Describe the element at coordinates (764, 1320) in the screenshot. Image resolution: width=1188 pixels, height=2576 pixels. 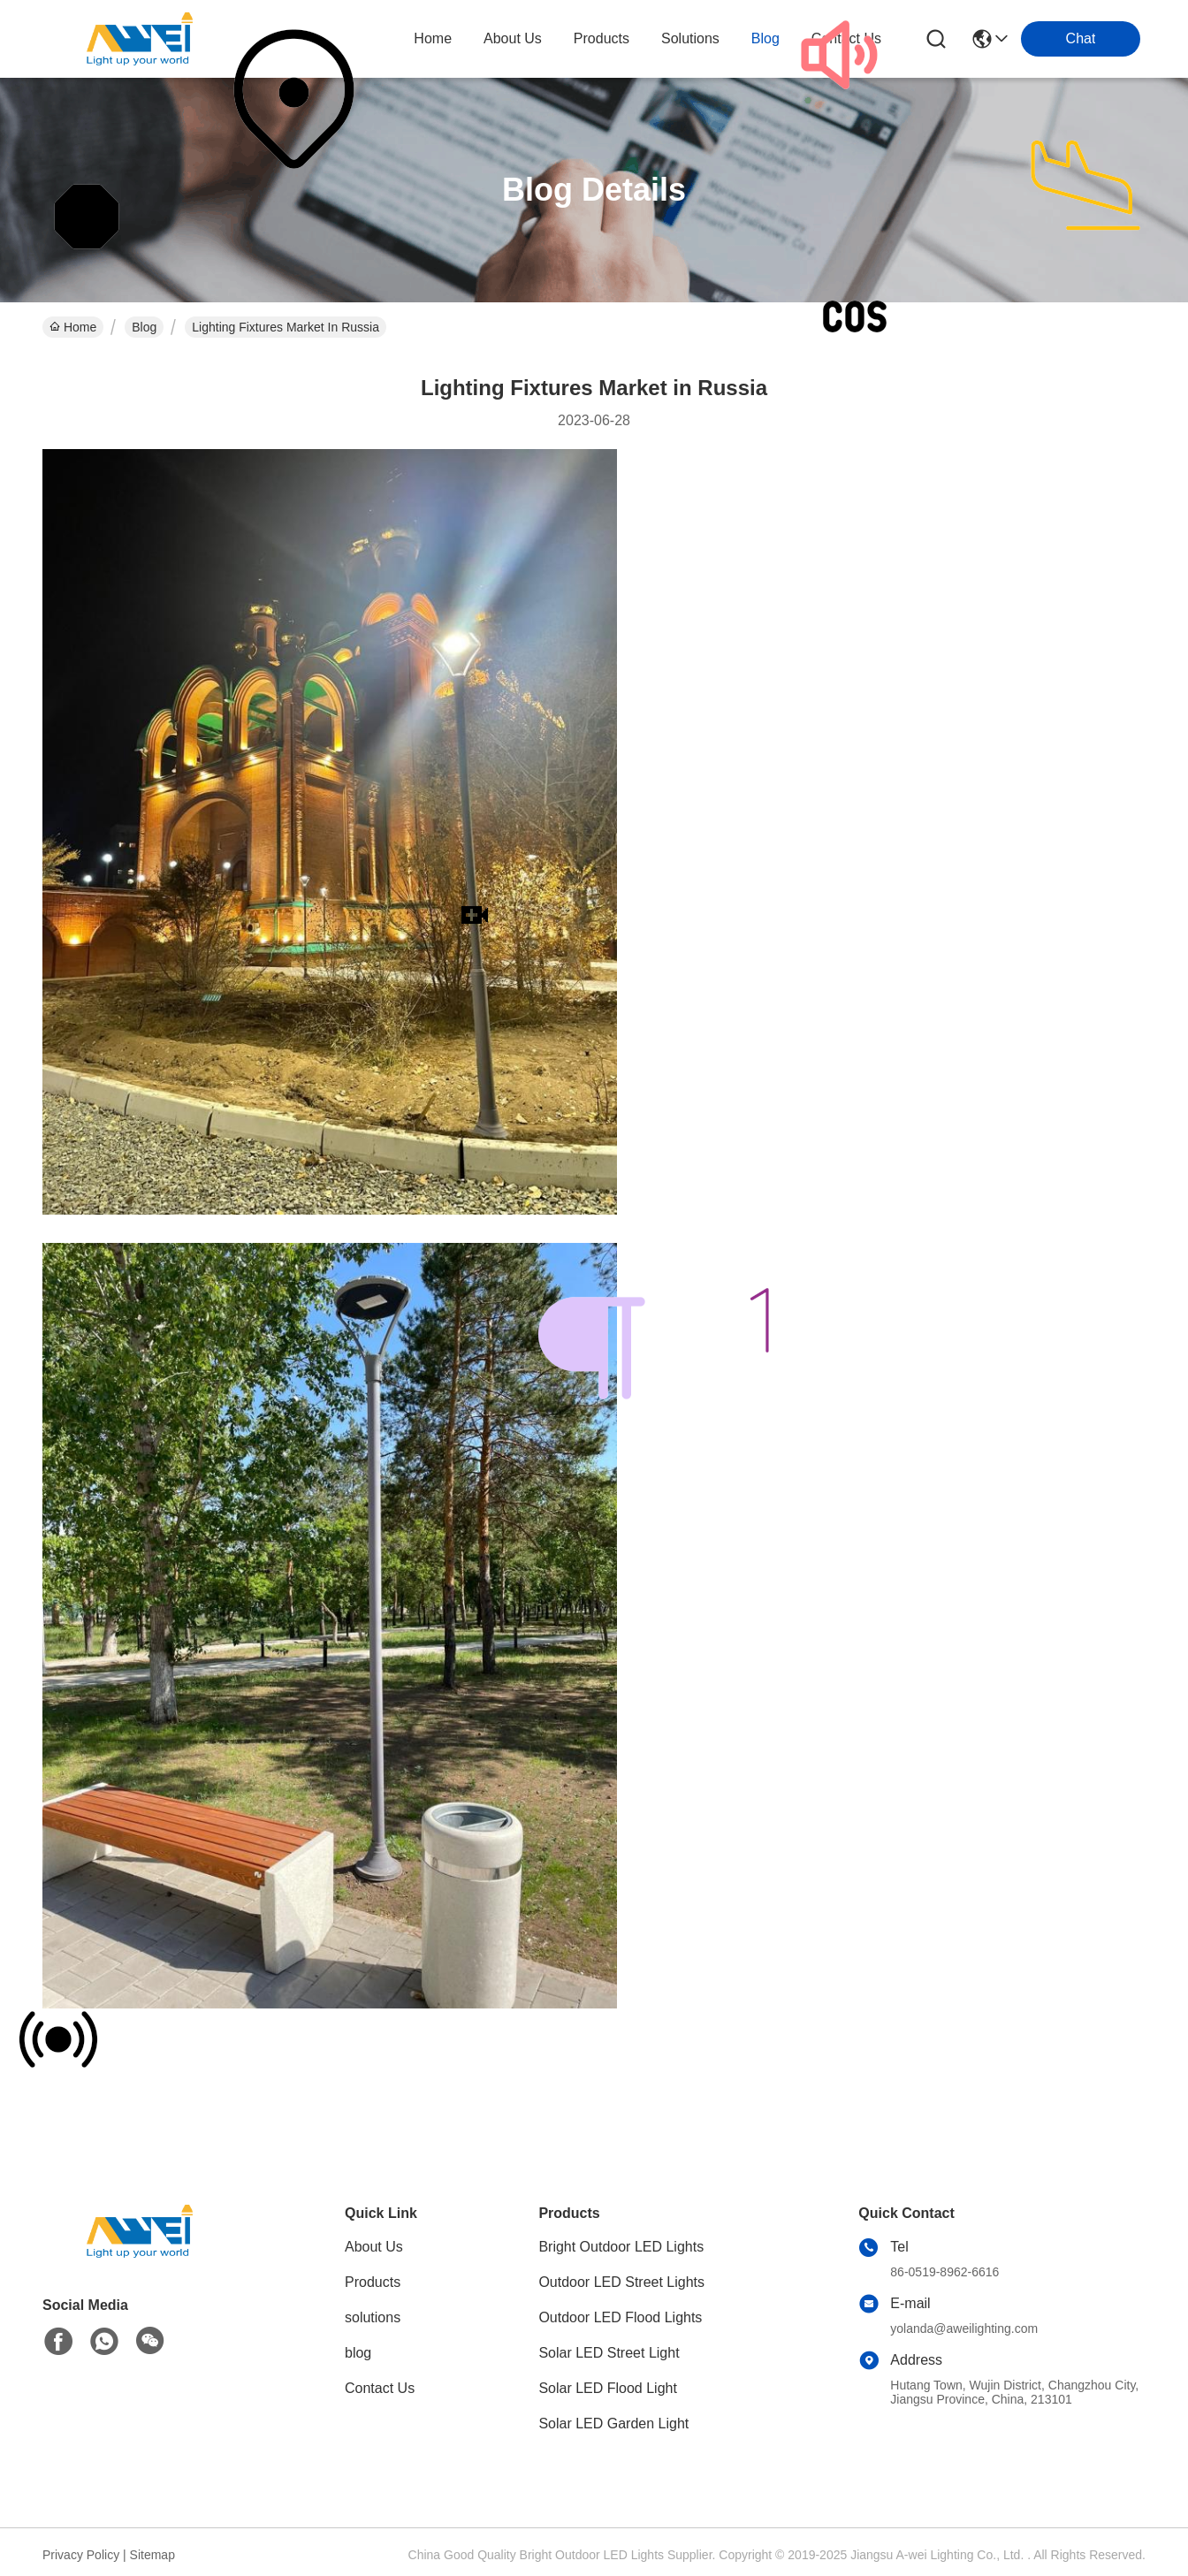
I see `indicates first place or top ranking` at that location.